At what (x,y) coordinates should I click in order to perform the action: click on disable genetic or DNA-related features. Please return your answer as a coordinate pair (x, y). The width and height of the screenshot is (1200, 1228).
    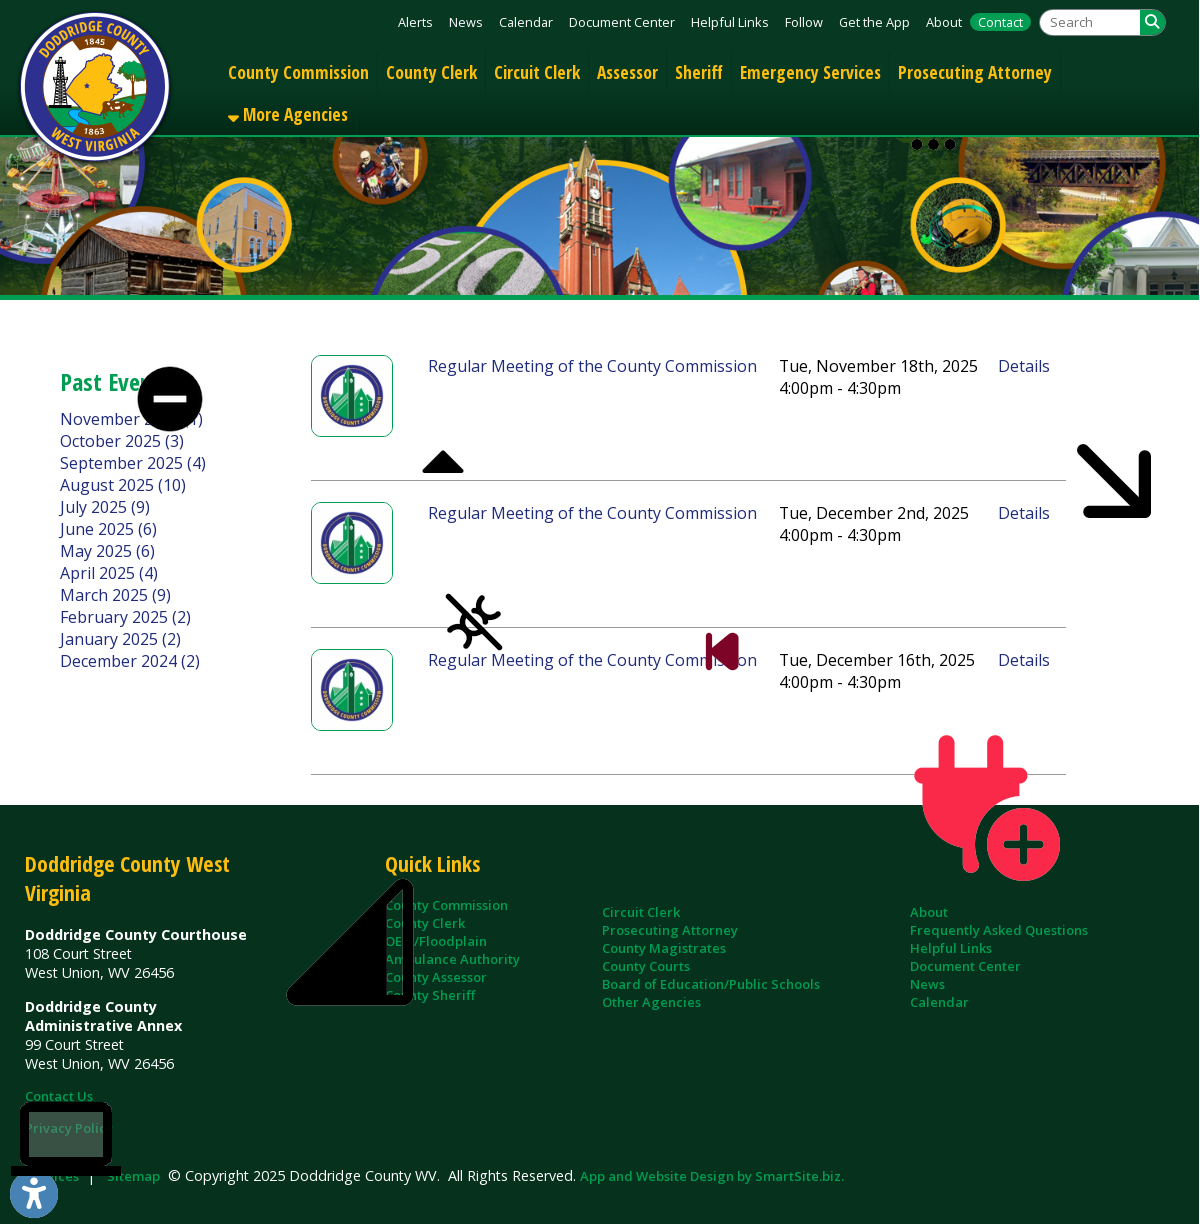
    Looking at the image, I should click on (474, 622).